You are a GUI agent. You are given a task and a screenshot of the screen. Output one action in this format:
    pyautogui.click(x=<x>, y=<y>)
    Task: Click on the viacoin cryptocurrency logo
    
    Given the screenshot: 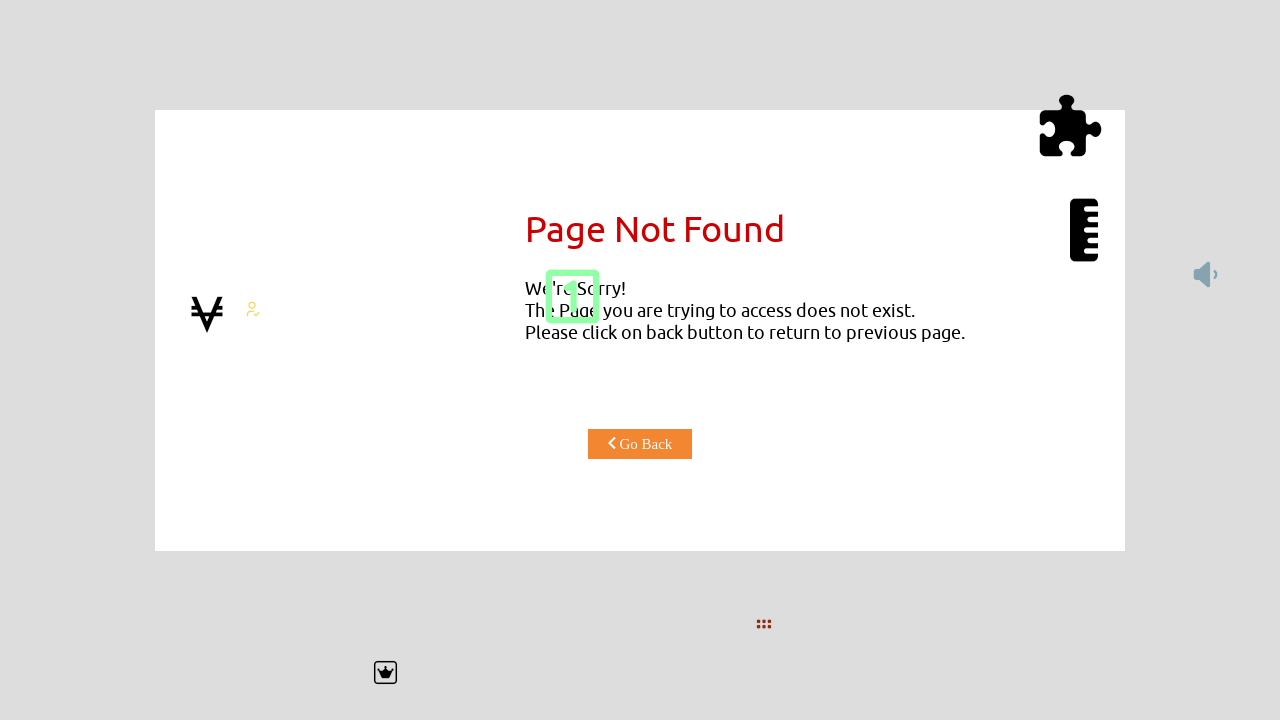 What is the action you would take?
    pyautogui.click(x=207, y=315)
    